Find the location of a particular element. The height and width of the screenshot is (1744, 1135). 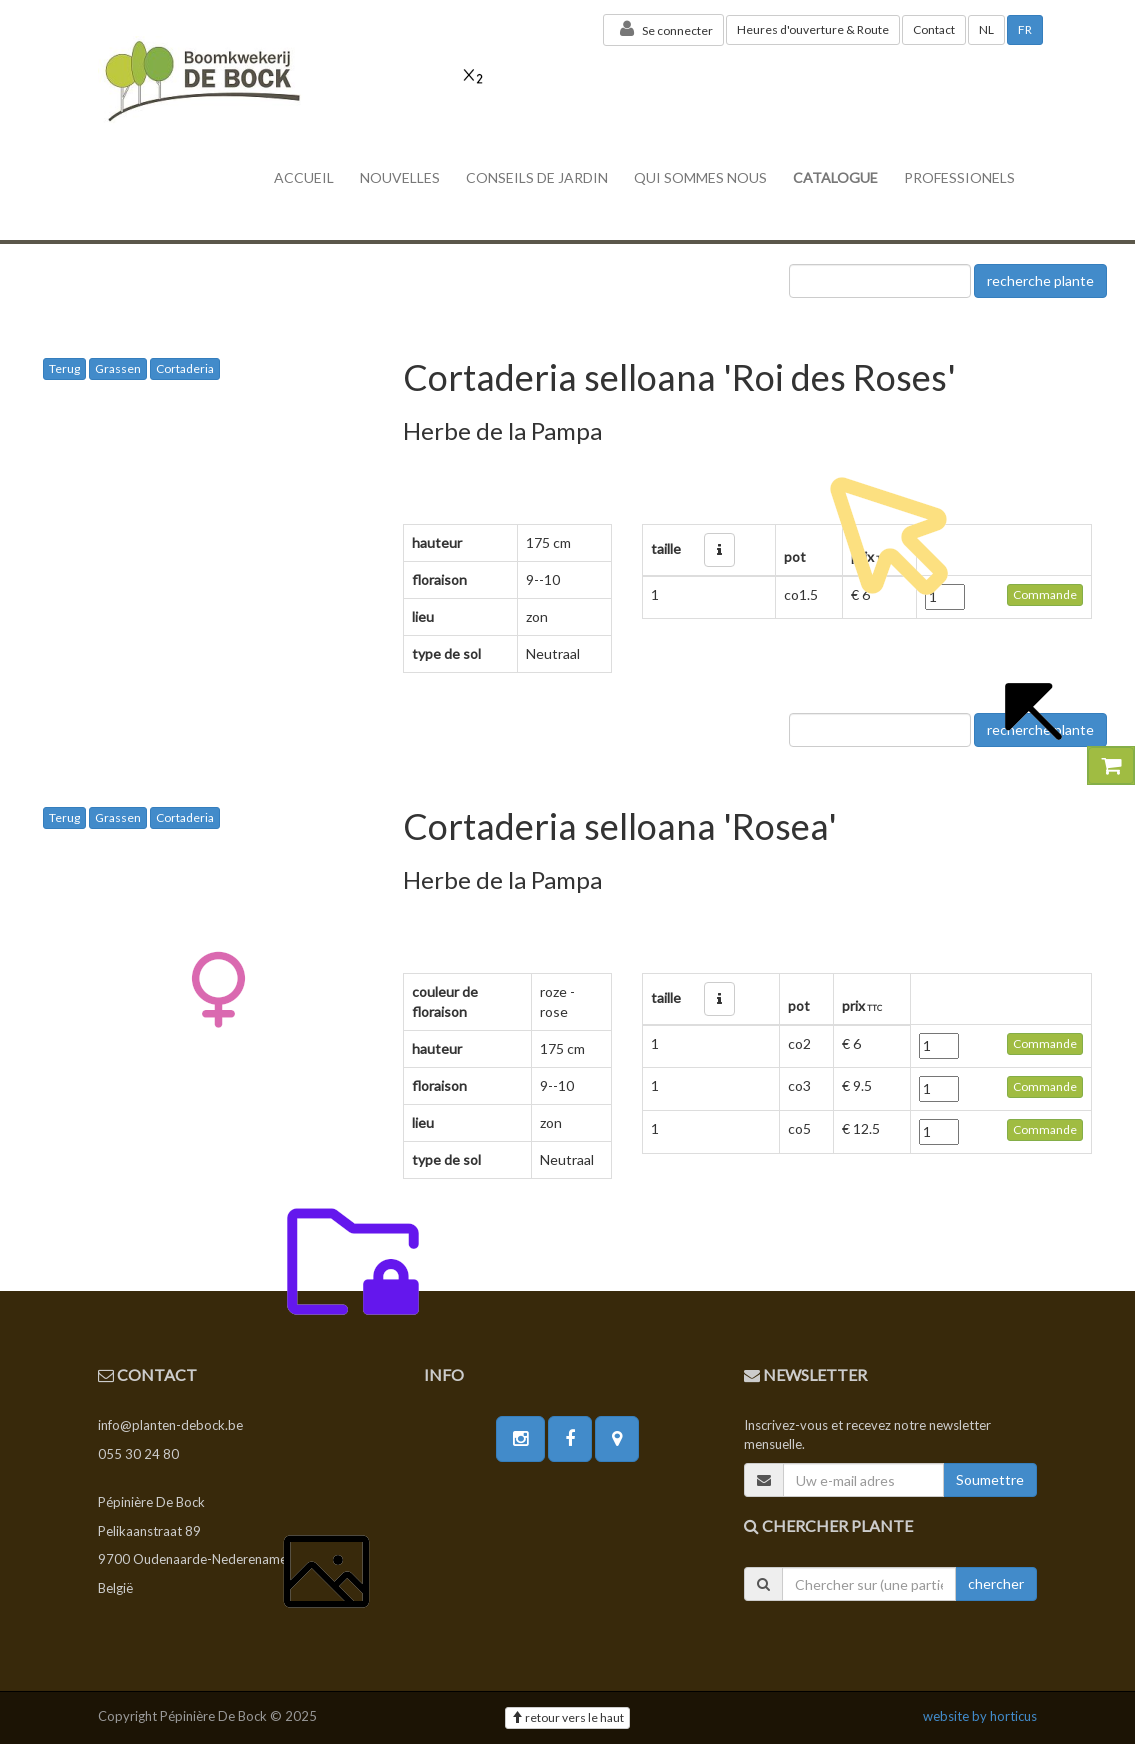

view or open an image file is located at coordinates (326, 1571).